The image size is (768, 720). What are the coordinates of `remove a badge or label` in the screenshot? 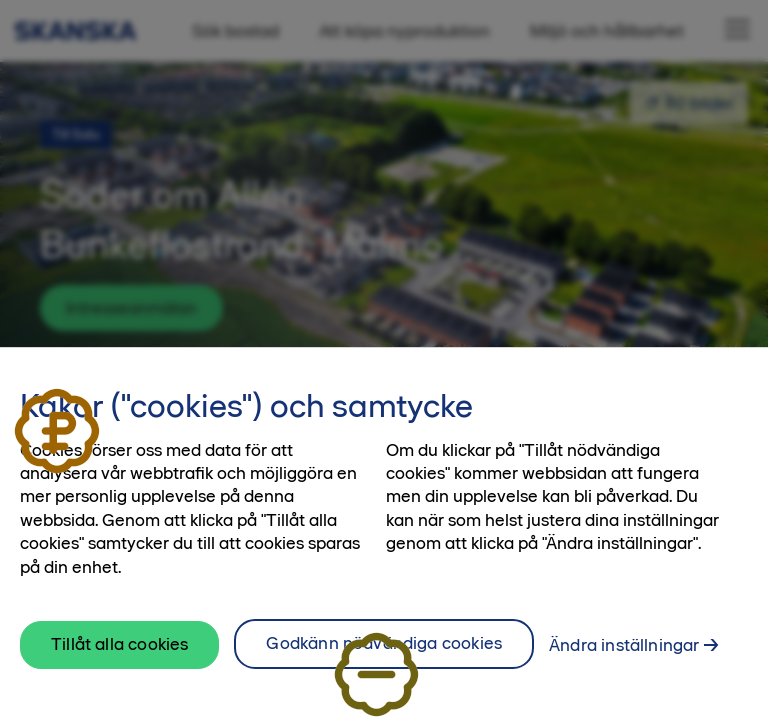 It's located at (376, 674).